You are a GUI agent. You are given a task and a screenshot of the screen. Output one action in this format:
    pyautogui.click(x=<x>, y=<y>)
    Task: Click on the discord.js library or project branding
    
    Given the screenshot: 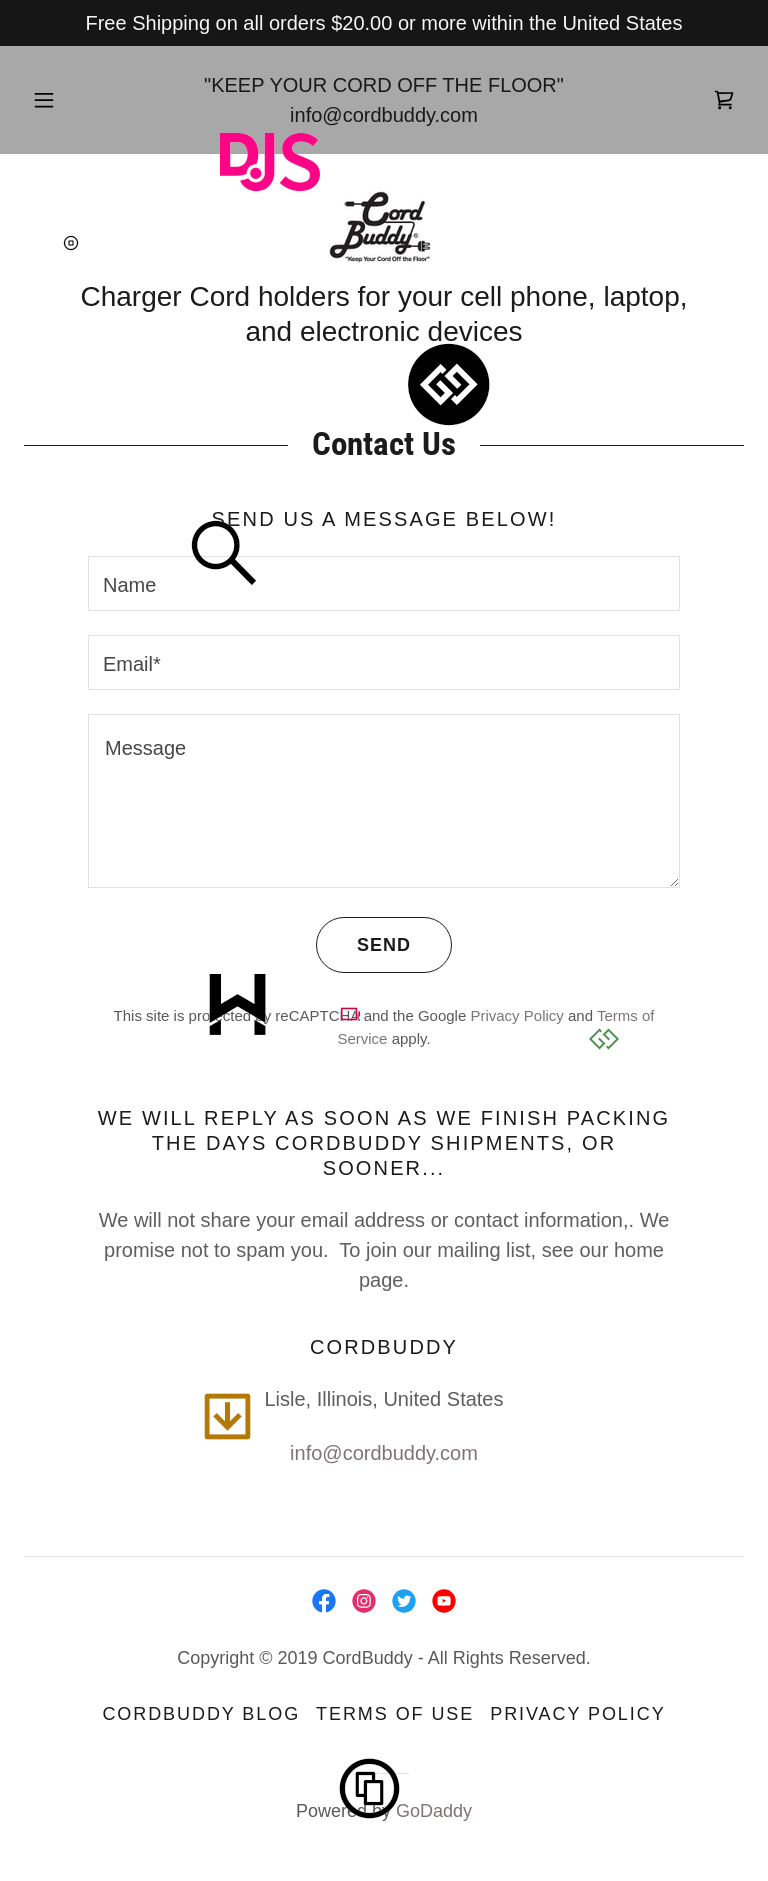 What is the action you would take?
    pyautogui.click(x=270, y=162)
    